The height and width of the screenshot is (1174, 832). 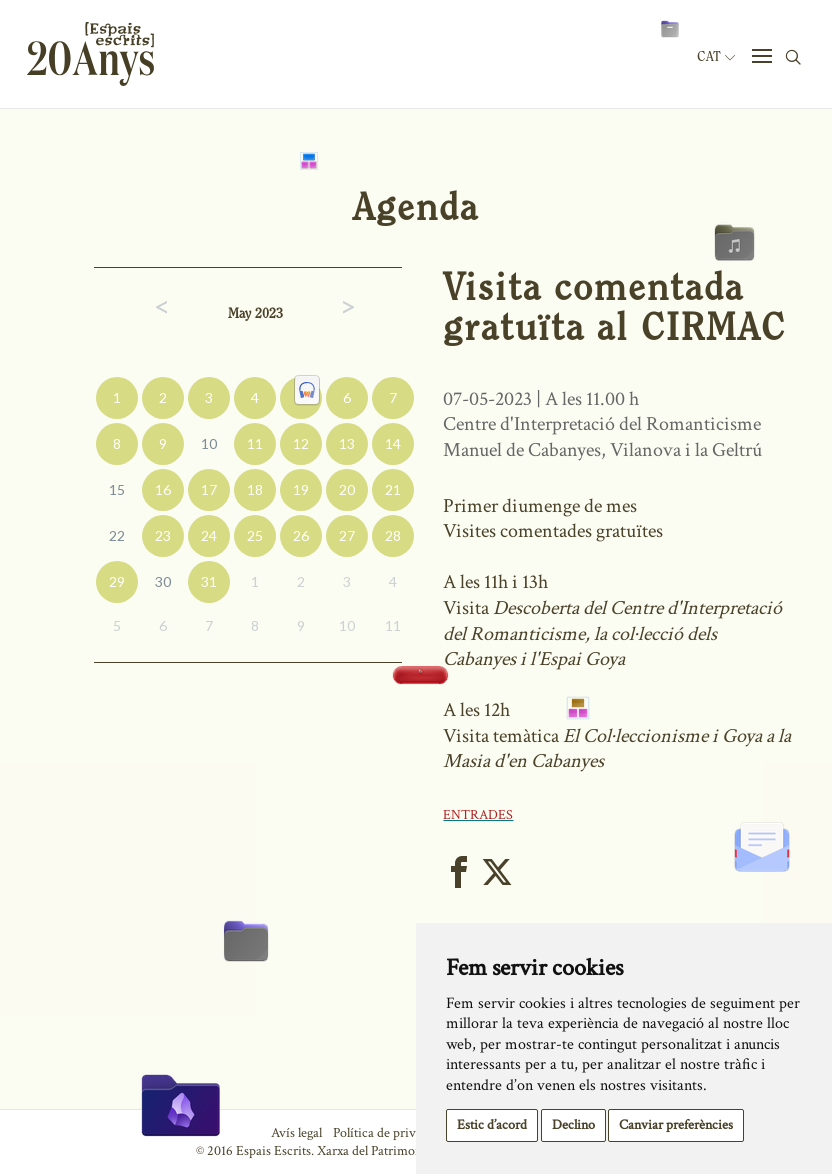 What do you see at coordinates (246, 941) in the screenshot?
I see `open folder to view contents` at bounding box center [246, 941].